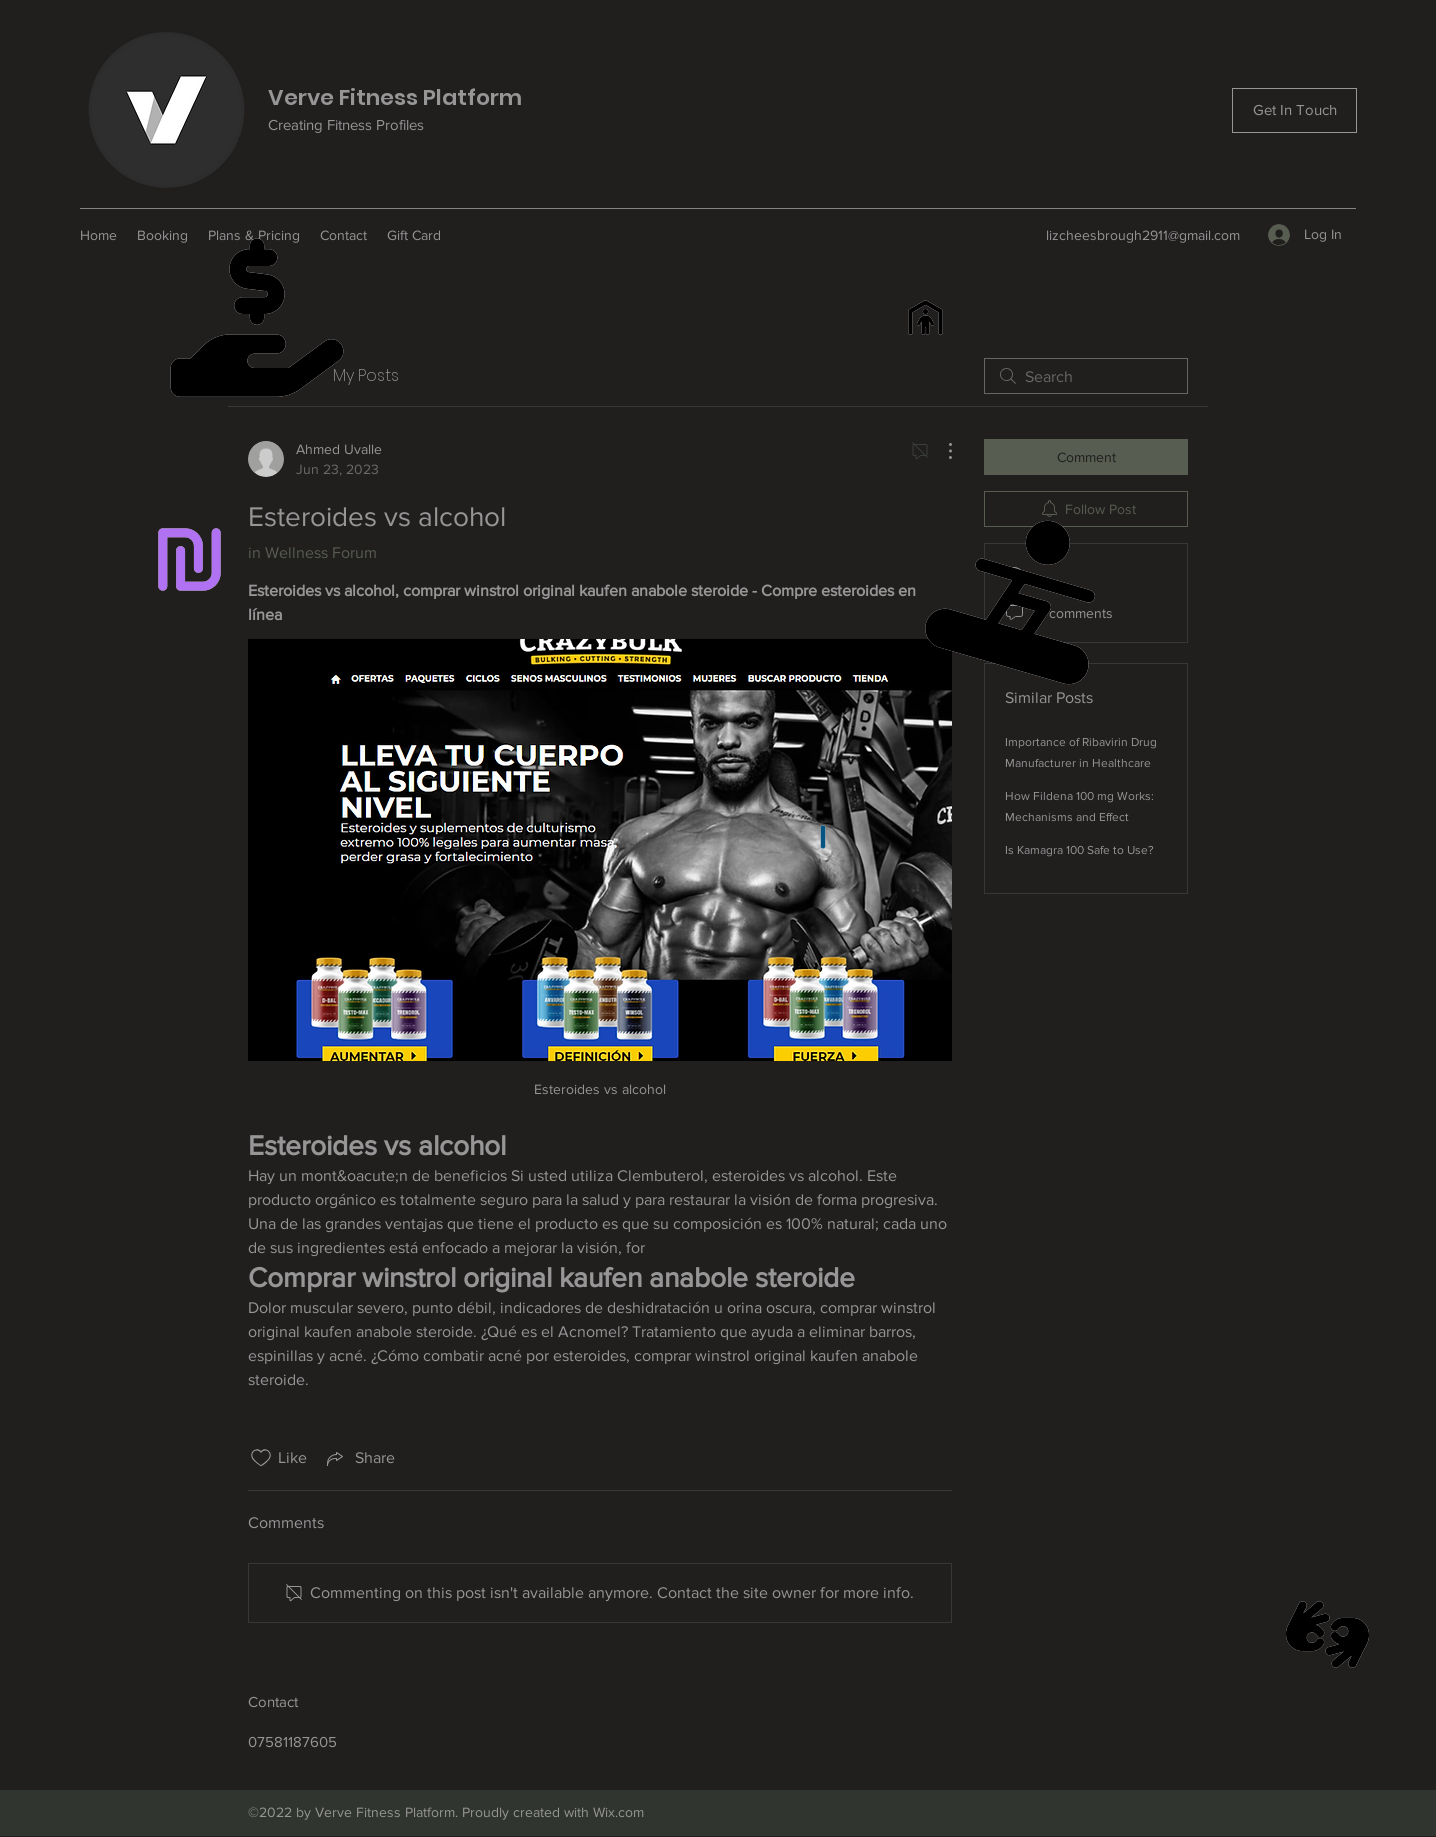 The width and height of the screenshot is (1436, 1837). What do you see at coordinates (257, 320) in the screenshot?
I see `make a payment or donation` at bounding box center [257, 320].